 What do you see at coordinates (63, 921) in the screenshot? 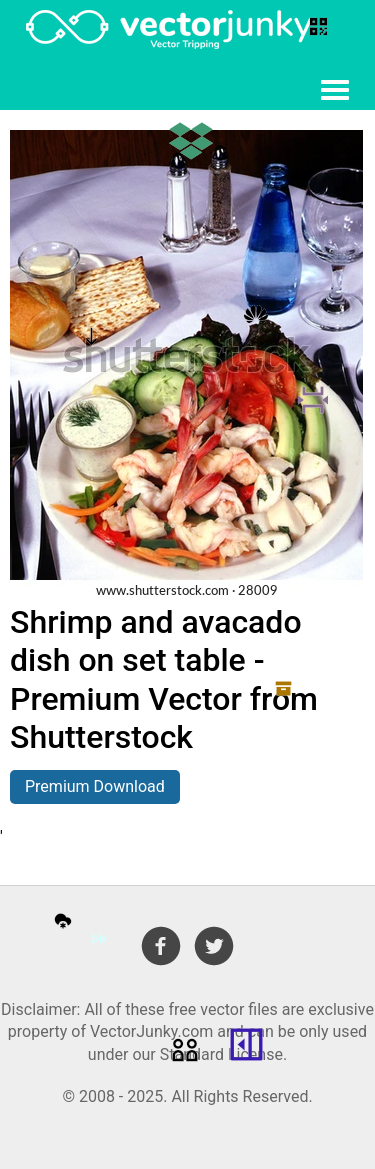
I see `indicates snowy weather conditions` at bounding box center [63, 921].